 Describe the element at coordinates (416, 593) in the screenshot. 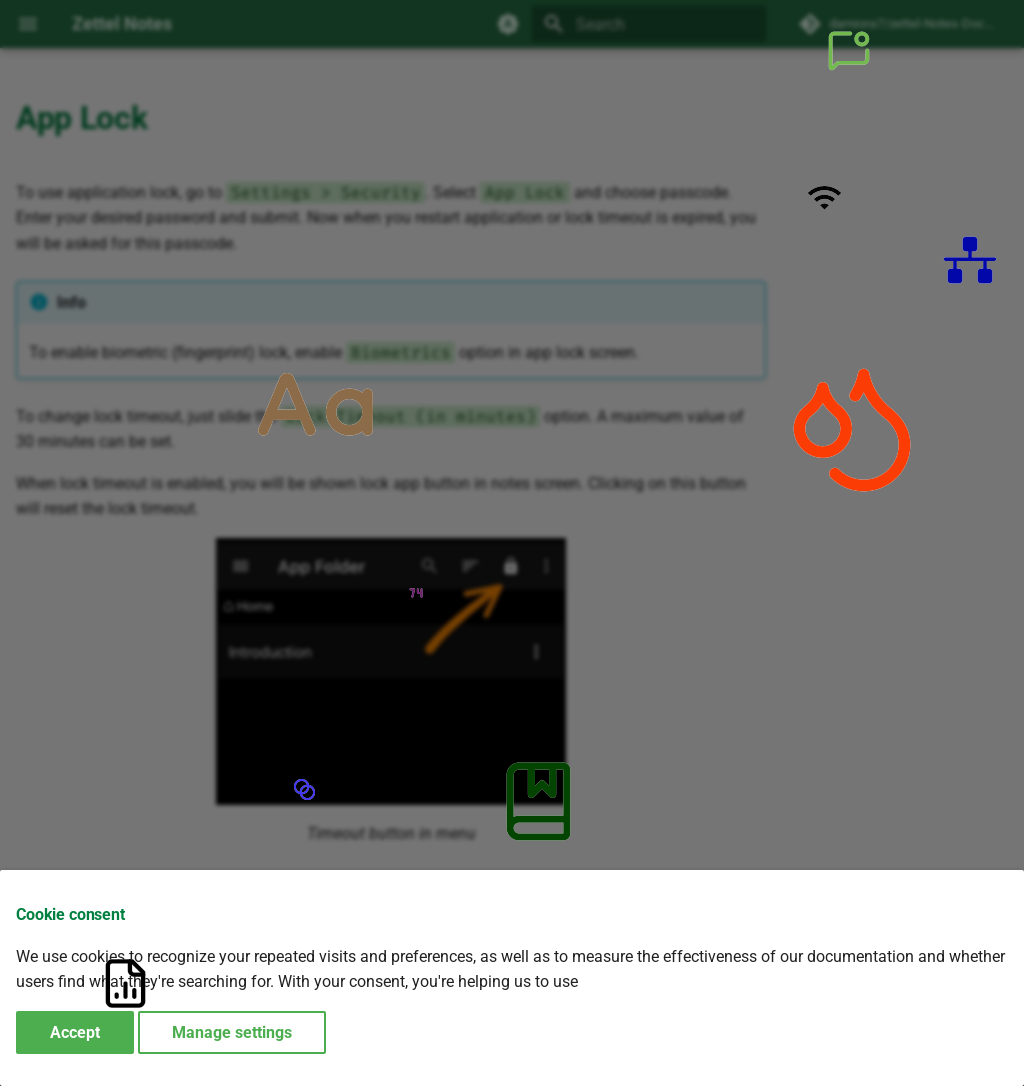

I see `displays the number 74 as a label or count indicator` at that location.